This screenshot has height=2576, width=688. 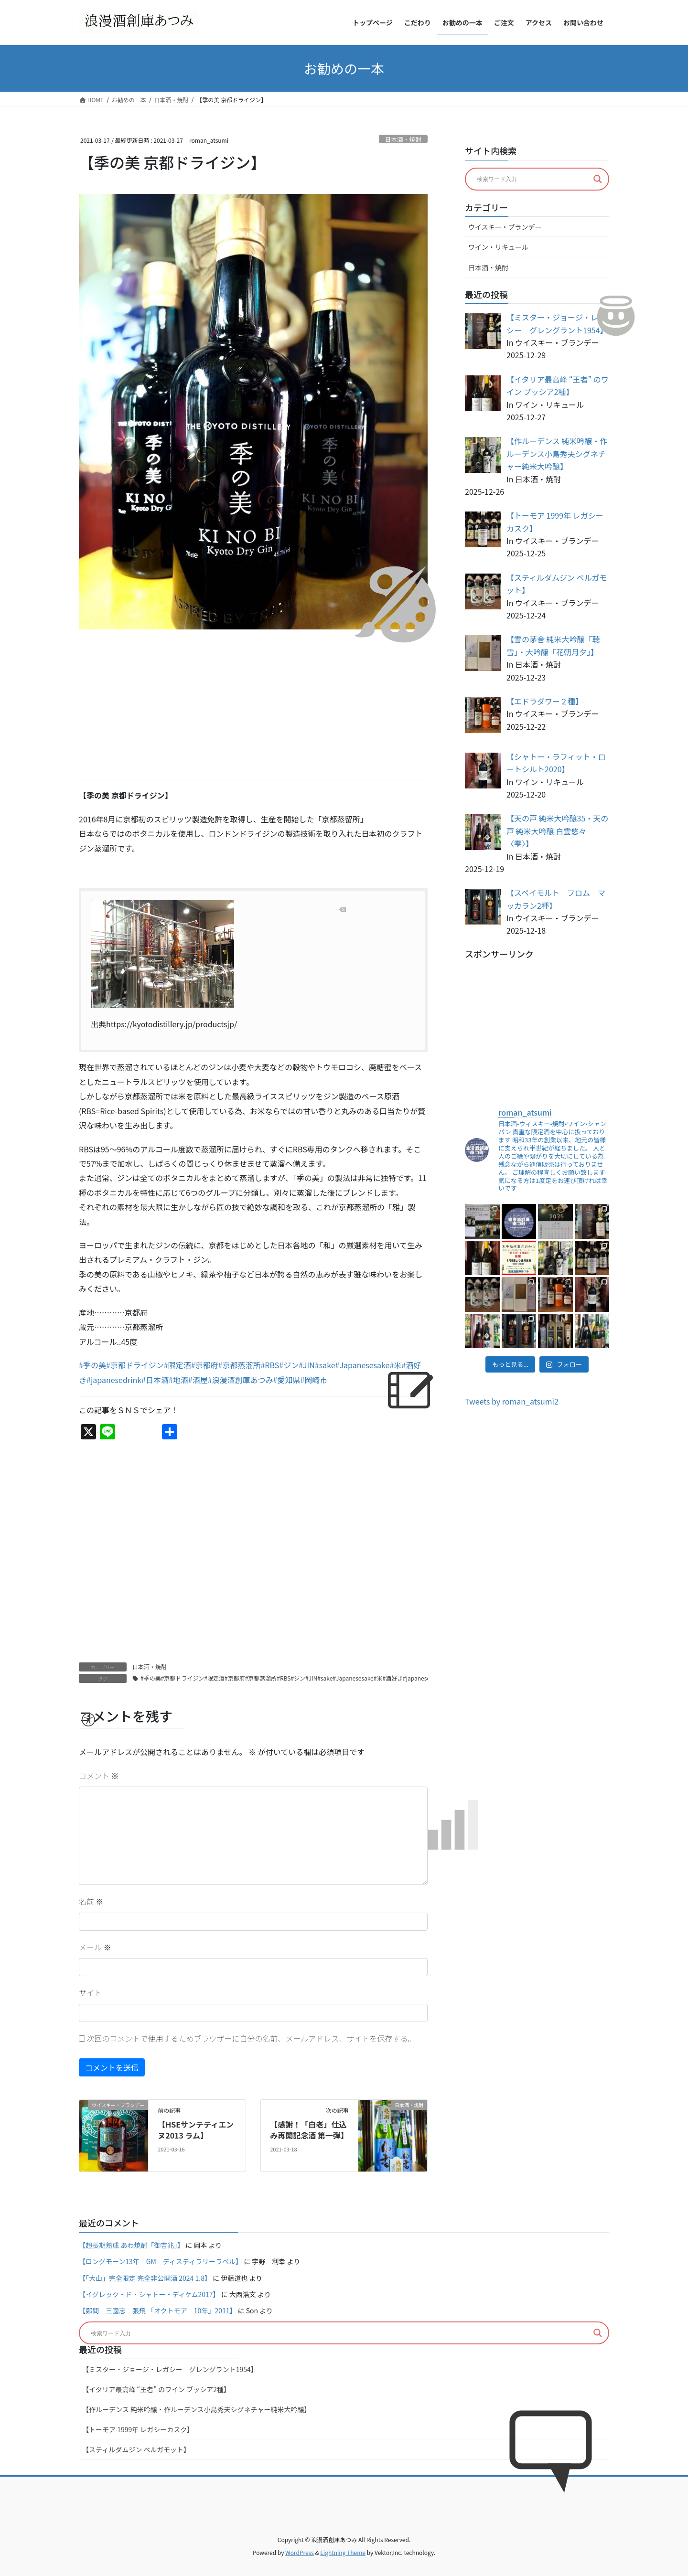 I want to click on open graphics or drawing applications, so click(x=395, y=607).